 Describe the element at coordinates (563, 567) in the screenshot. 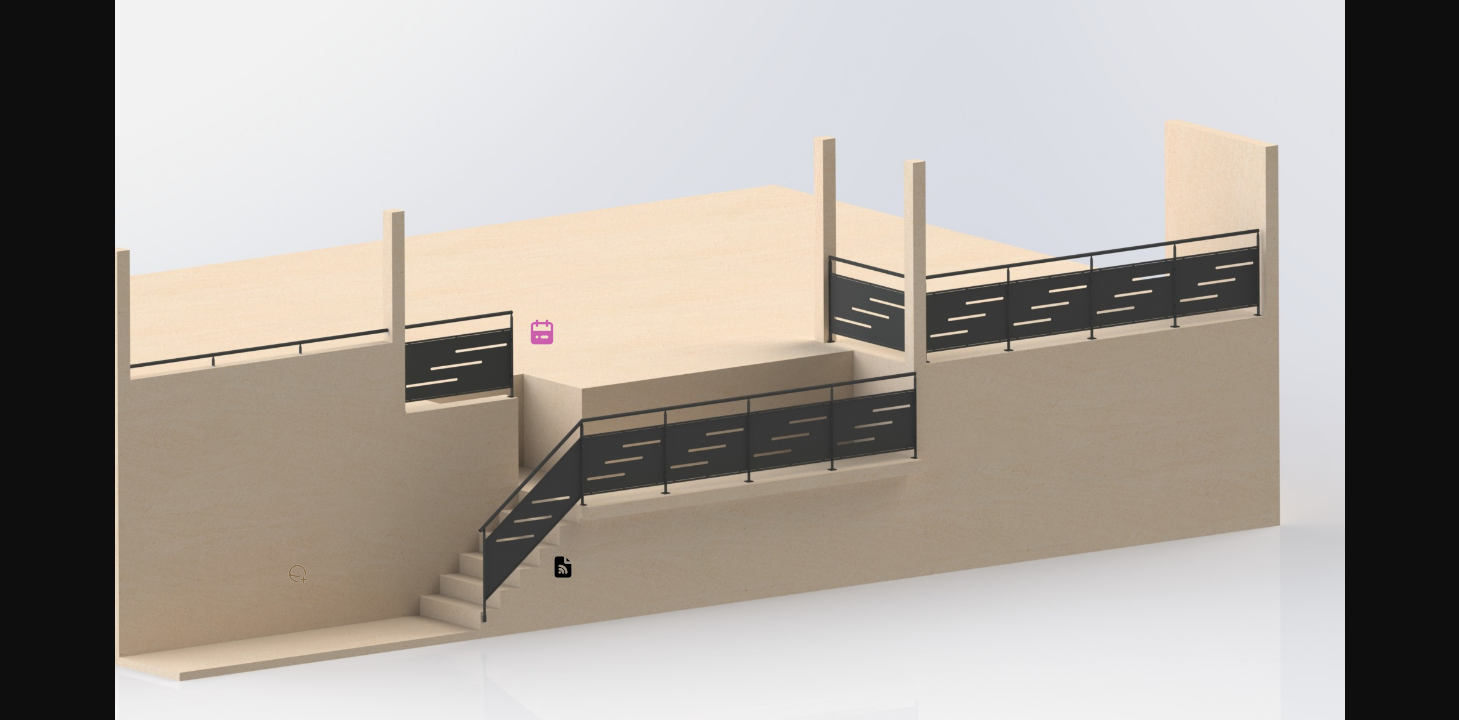

I see `access RSS feed file` at that location.